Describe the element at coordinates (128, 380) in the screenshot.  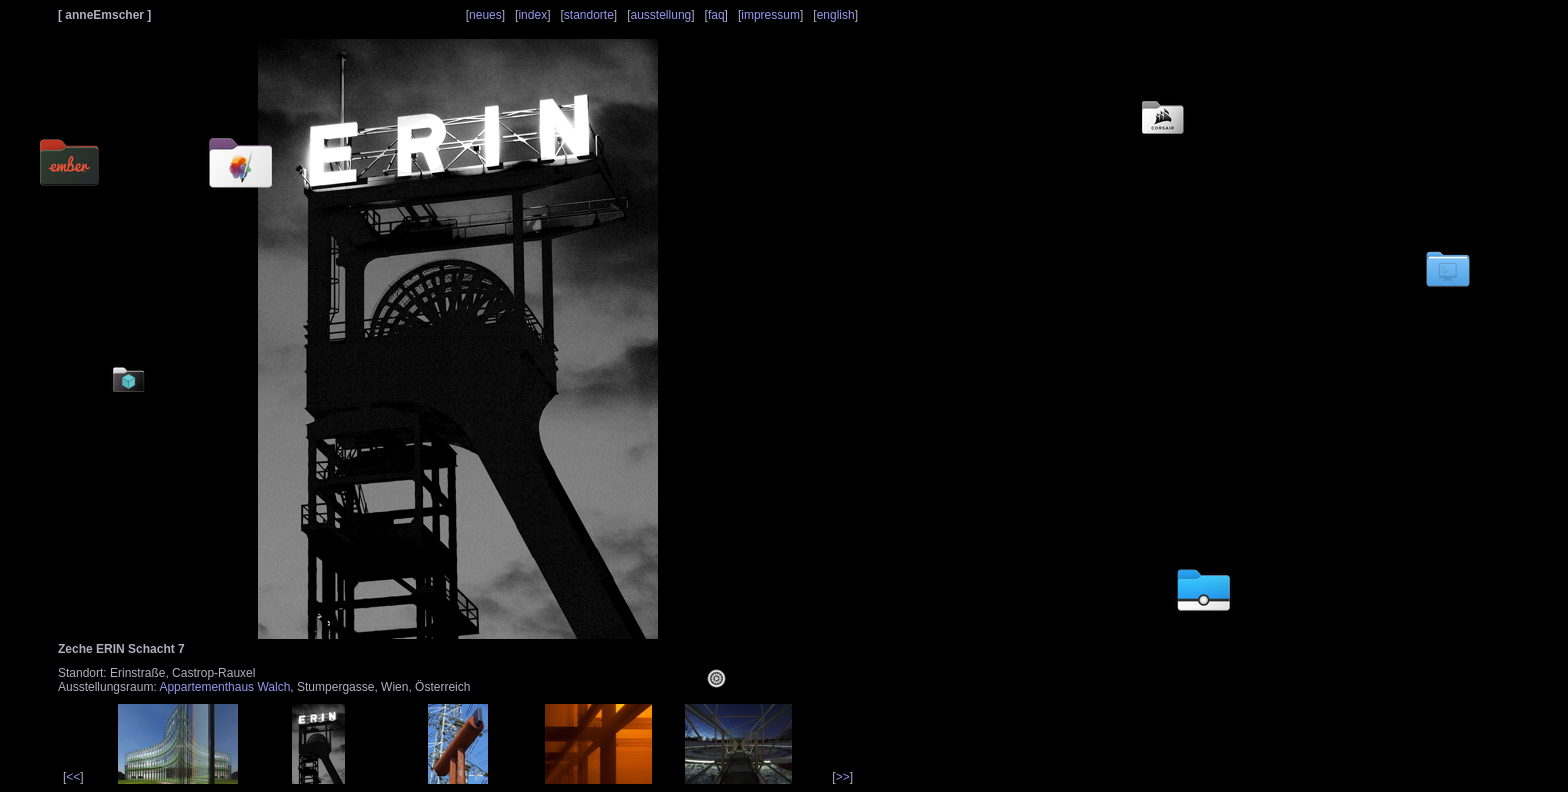
I see `open IPFS folder` at that location.